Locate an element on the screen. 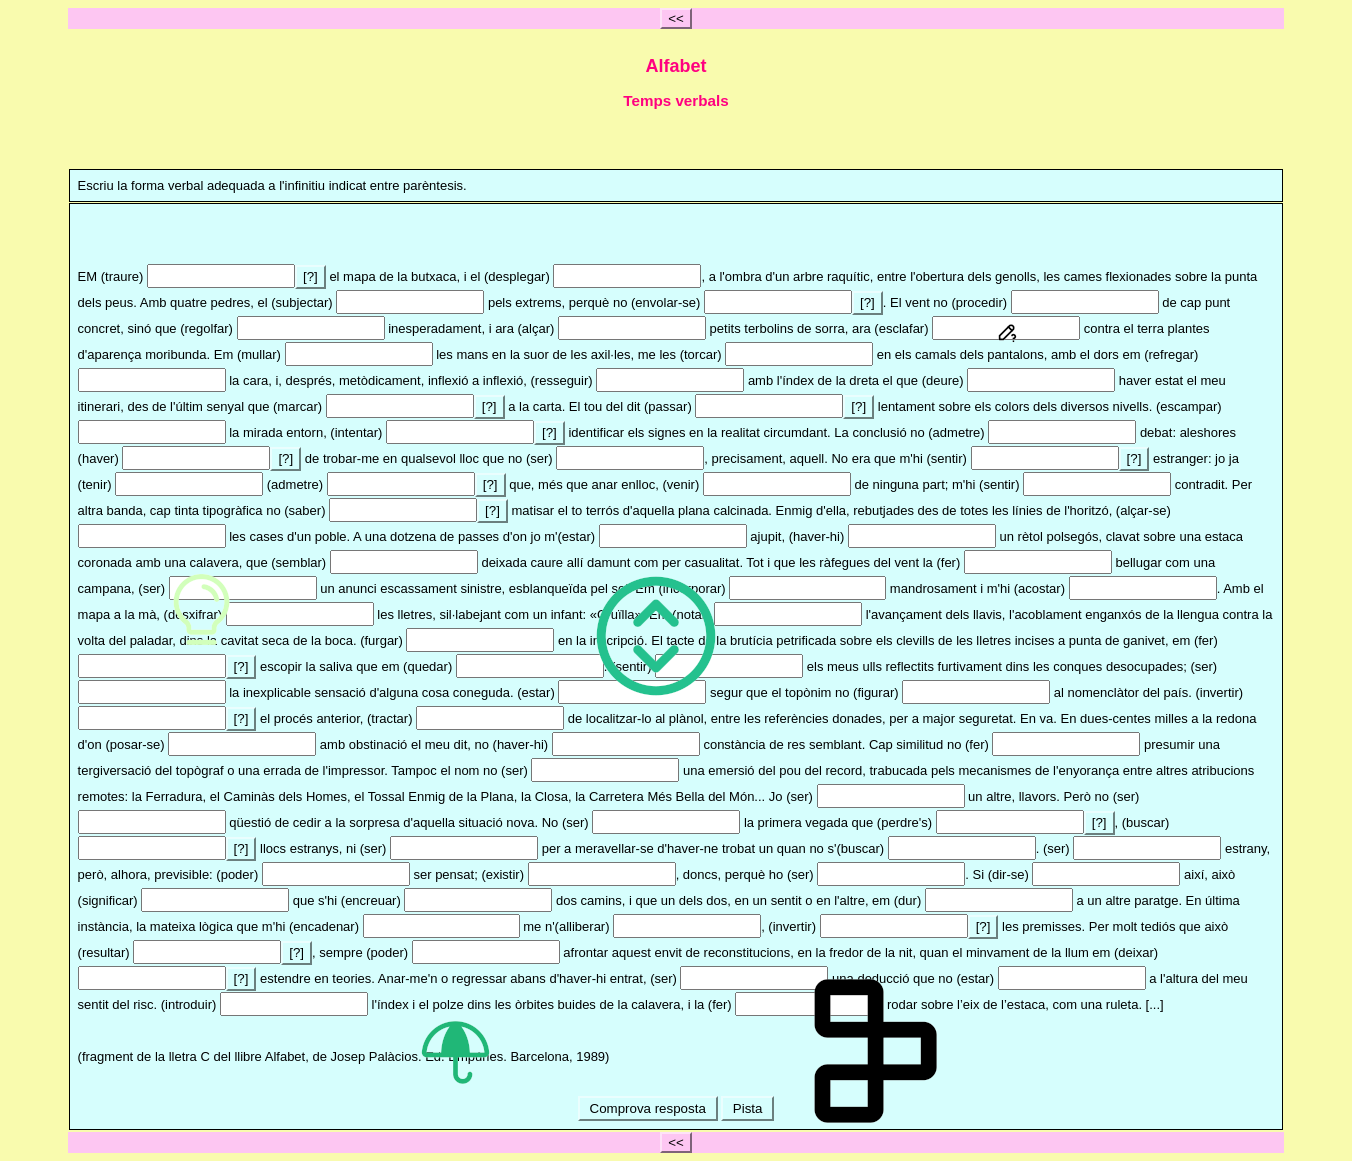  open replit is located at coordinates (865, 1051).